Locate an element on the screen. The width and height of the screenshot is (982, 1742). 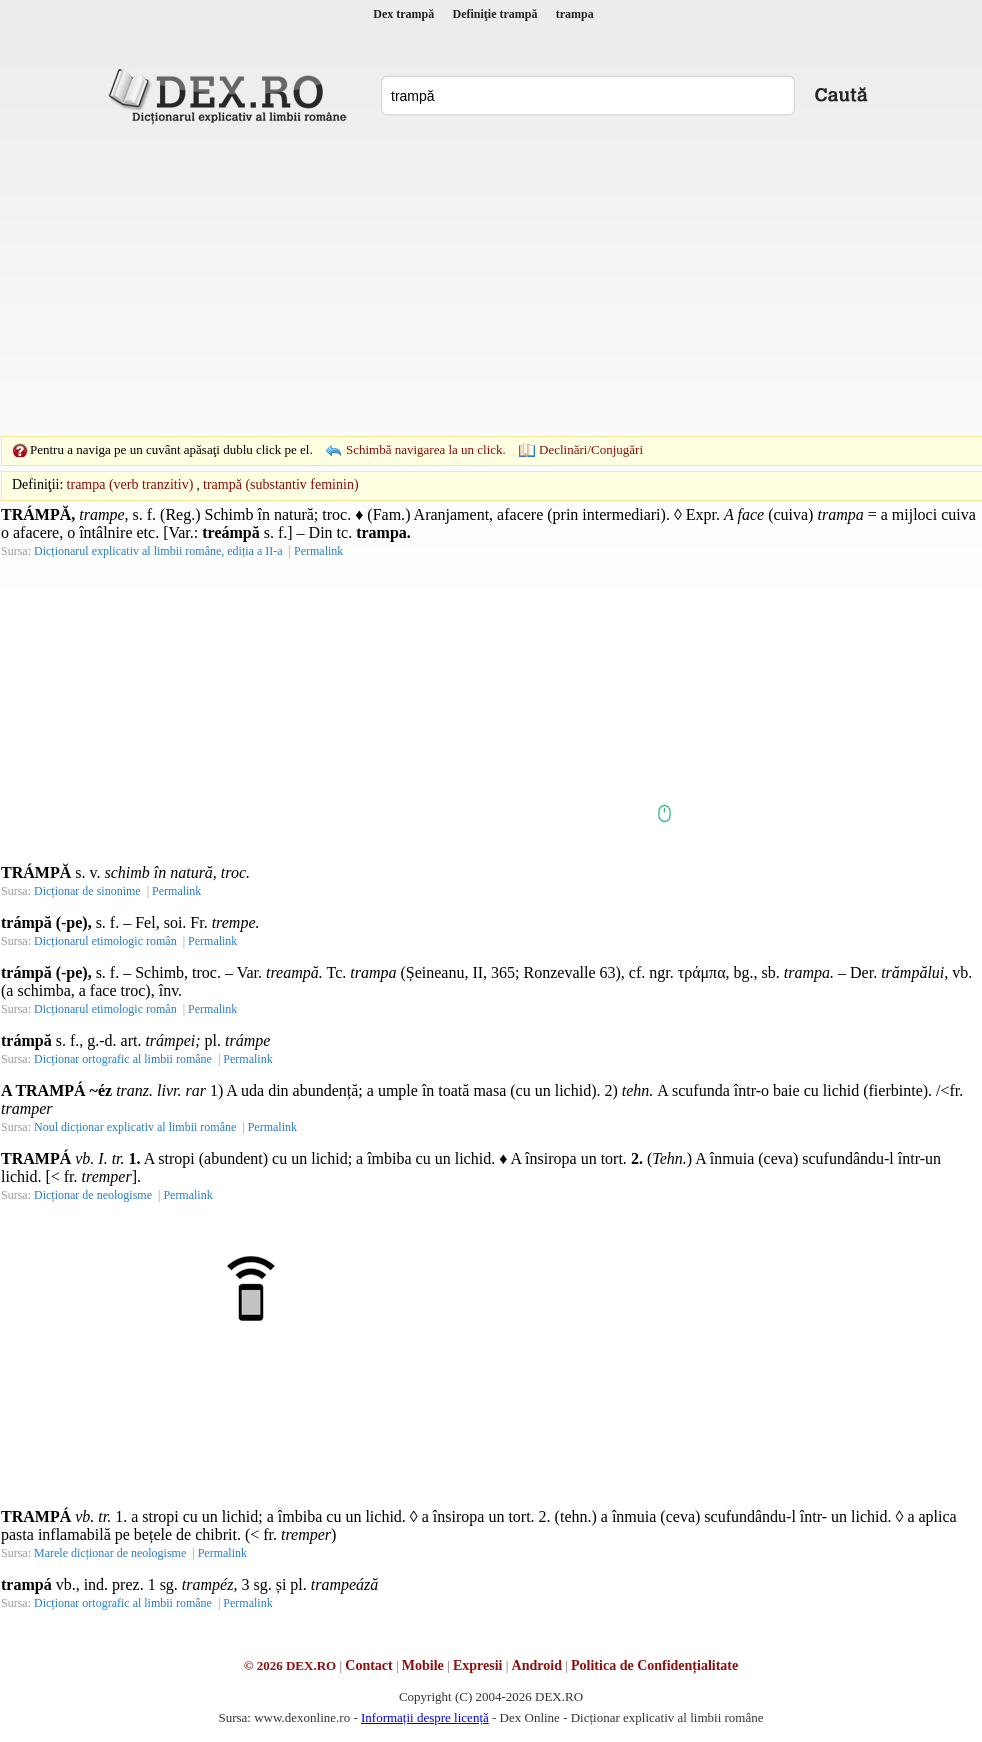
adjust mouse or pointer settings is located at coordinates (664, 813).